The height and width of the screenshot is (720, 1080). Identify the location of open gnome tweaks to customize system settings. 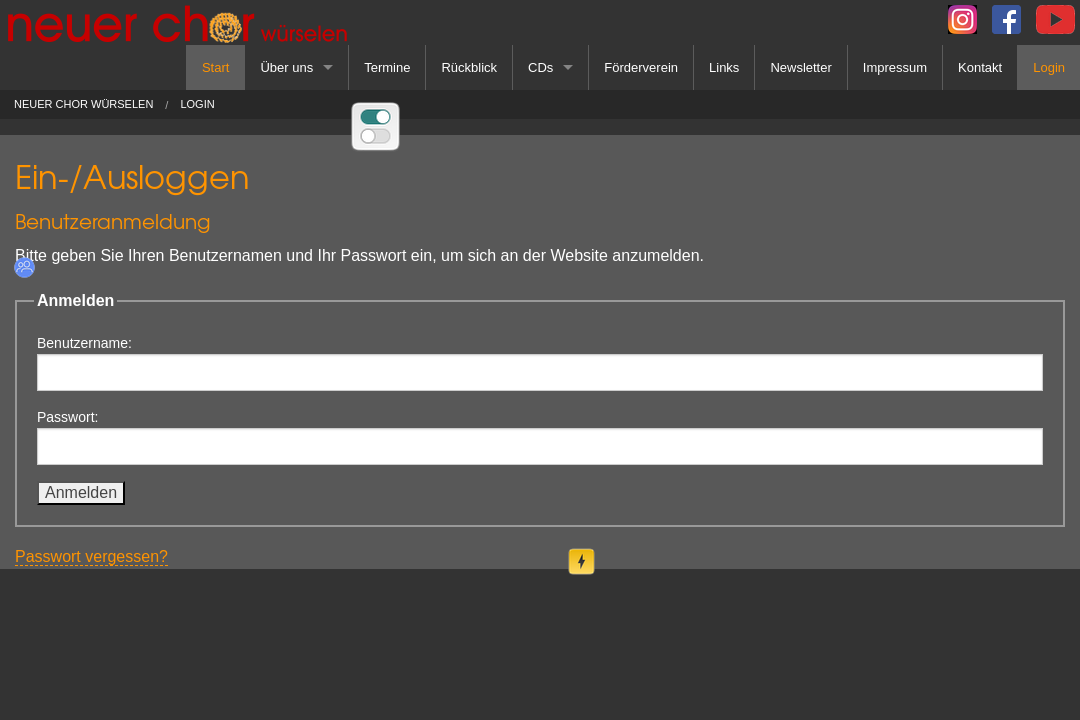
(375, 126).